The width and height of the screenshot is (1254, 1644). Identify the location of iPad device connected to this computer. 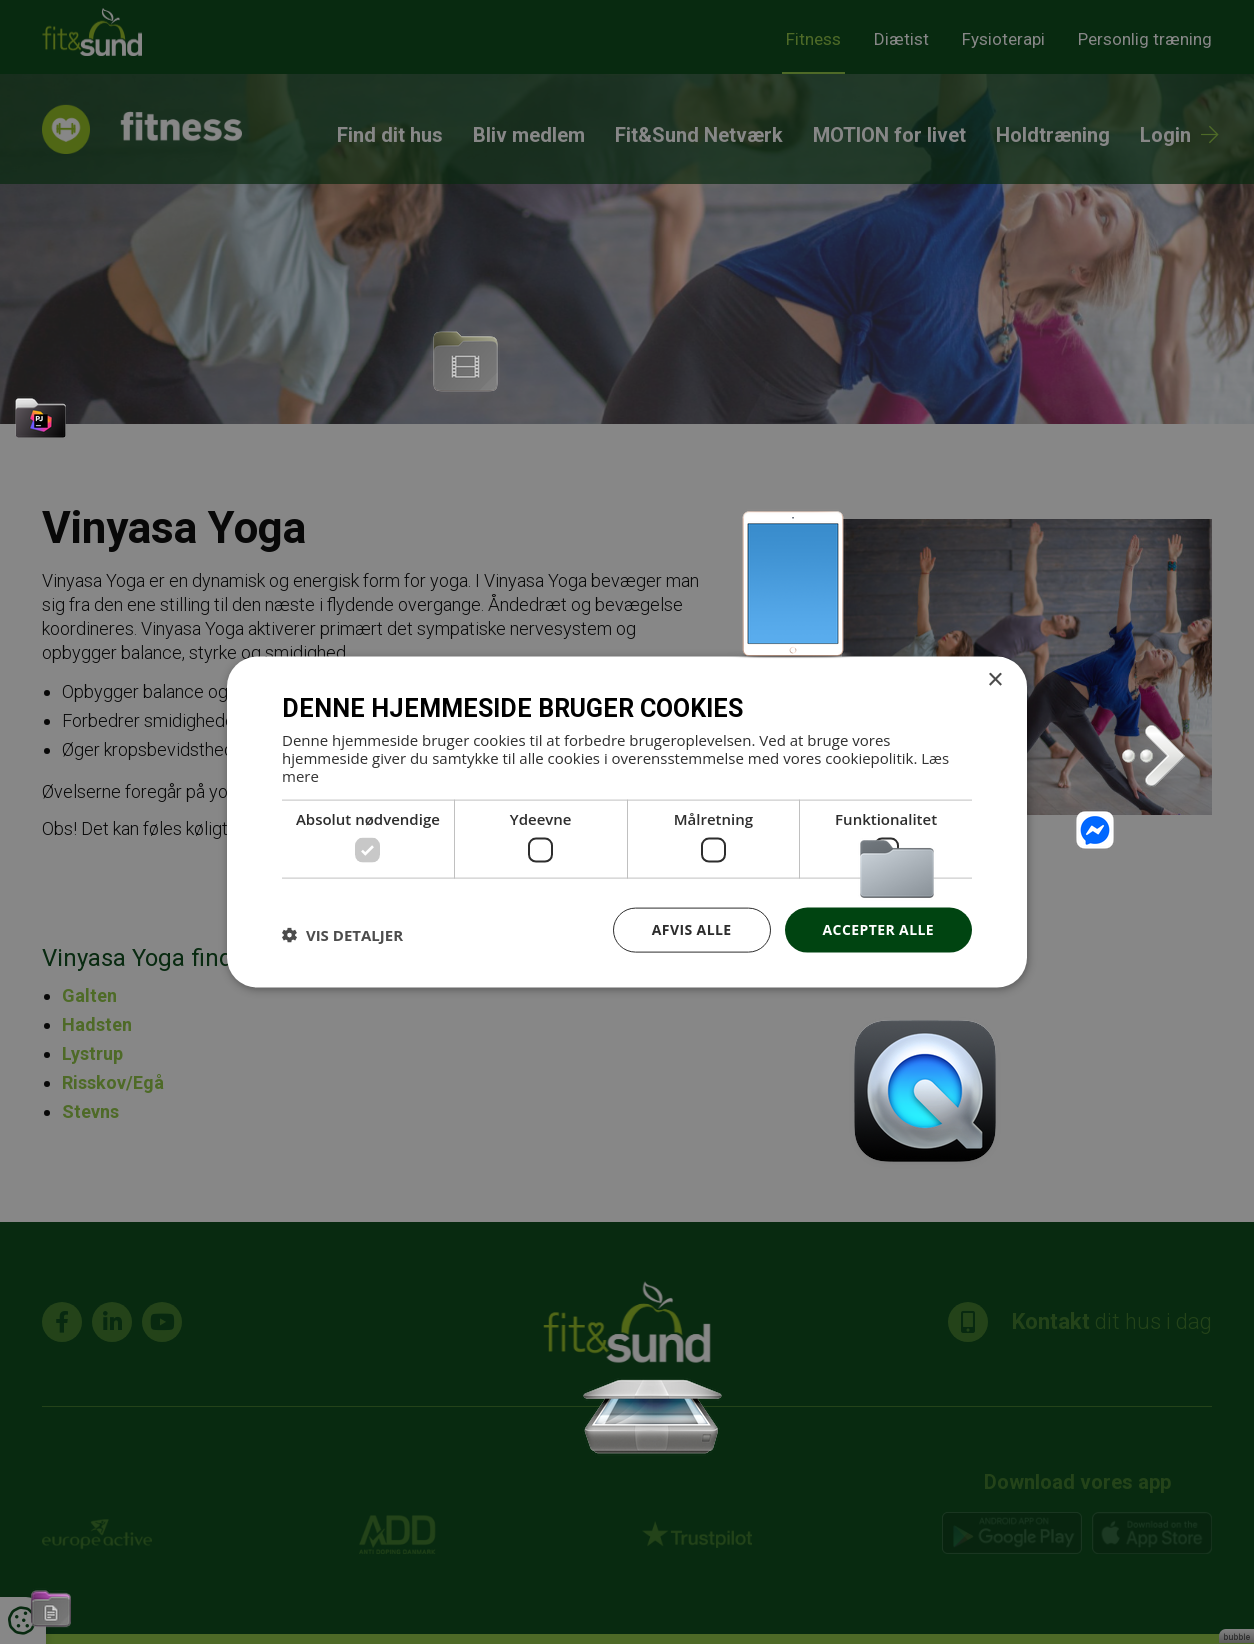
(793, 585).